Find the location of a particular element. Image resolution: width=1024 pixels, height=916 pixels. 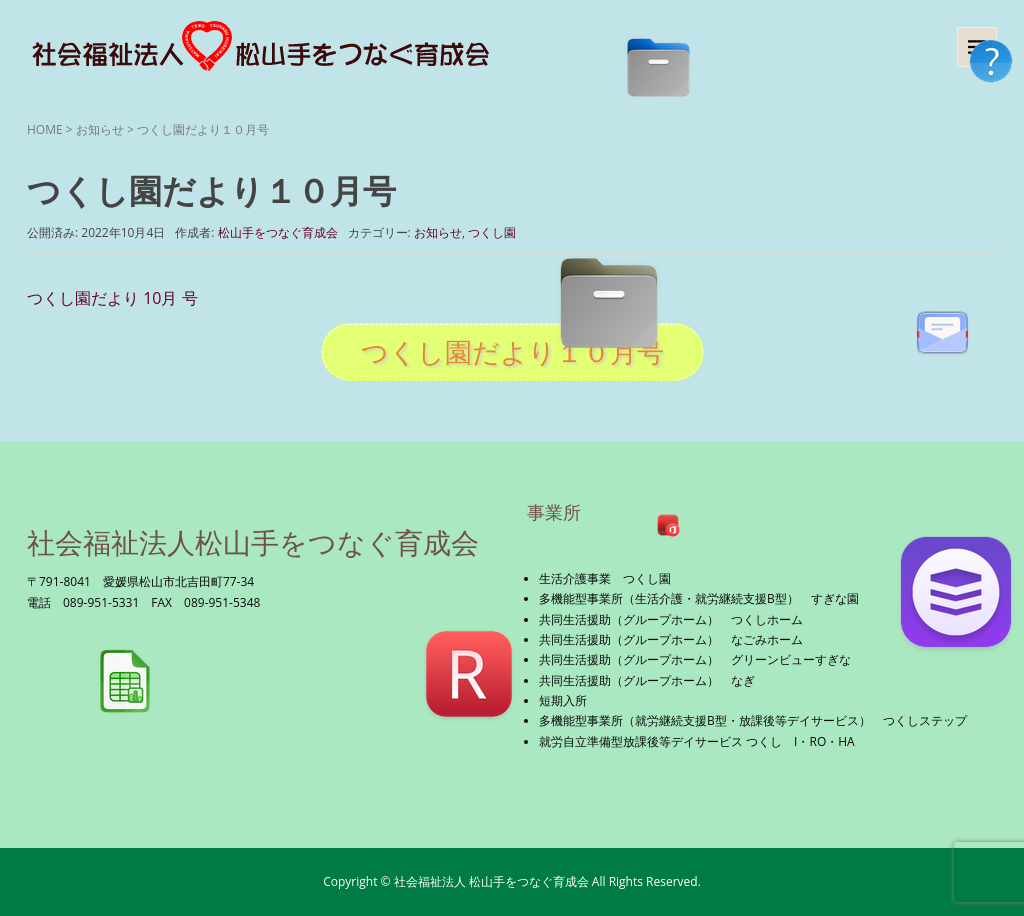

open the Nautilus file manager is located at coordinates (609, 303).